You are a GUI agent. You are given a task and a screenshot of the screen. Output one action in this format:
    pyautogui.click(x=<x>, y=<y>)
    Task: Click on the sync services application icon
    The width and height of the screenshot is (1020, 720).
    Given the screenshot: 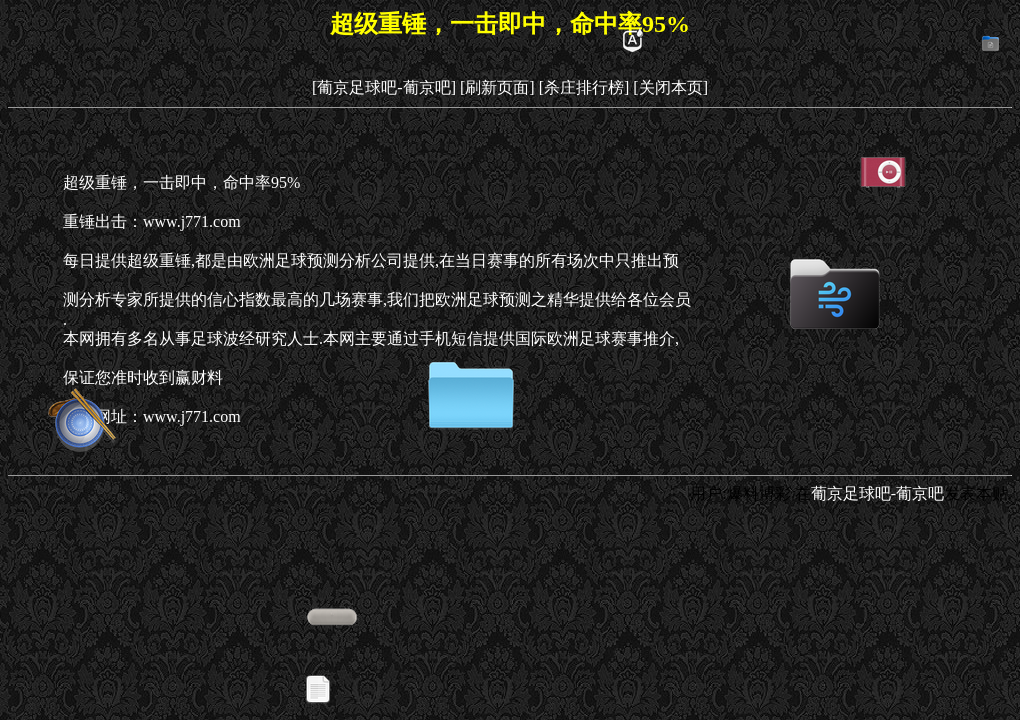 What is the action you would take?
    pyautogui.click(x=82, y=419)
    